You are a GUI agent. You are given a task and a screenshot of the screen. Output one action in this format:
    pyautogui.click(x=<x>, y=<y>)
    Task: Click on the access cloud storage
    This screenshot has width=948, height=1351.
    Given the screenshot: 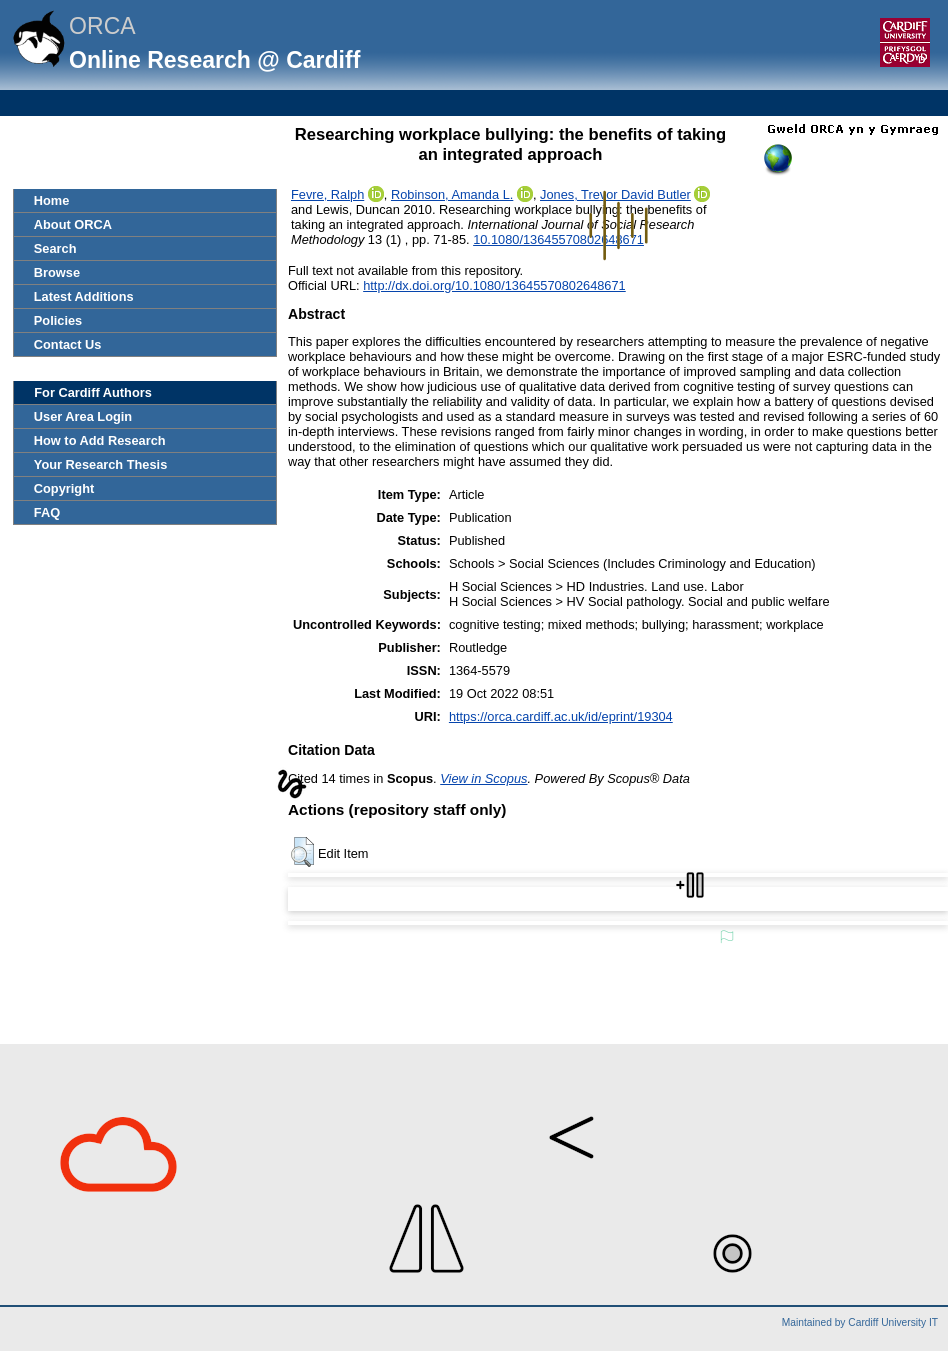 What is the action you would take?
    pyautogui.click(x=118, y=1158)
    